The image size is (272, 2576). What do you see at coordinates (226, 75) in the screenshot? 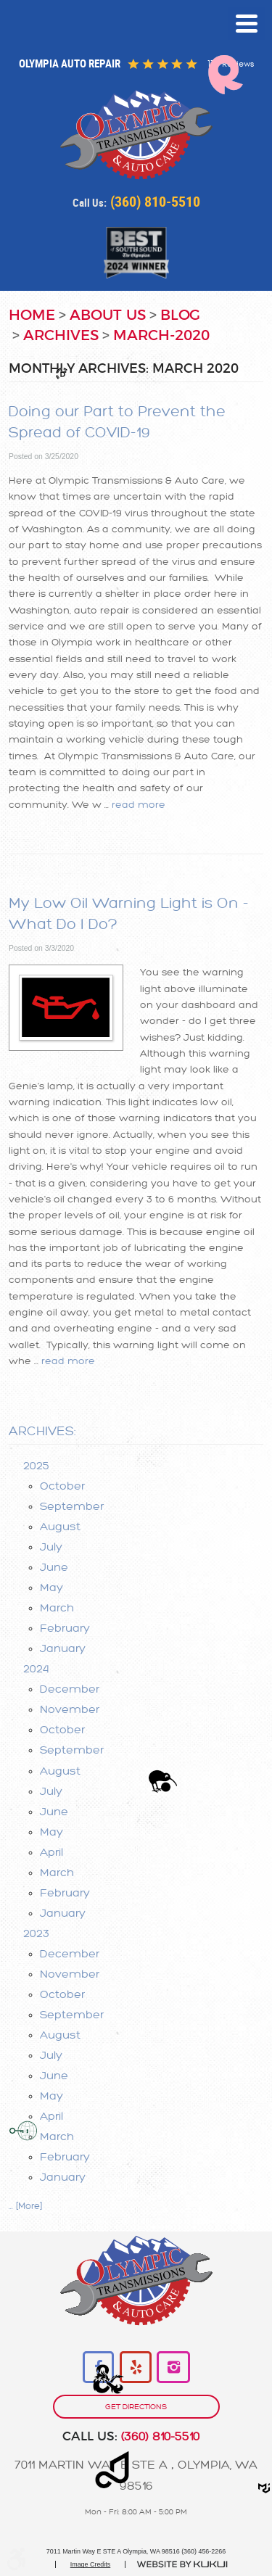
I see `open the Rapid API platform` at bounding box center [226, 75].